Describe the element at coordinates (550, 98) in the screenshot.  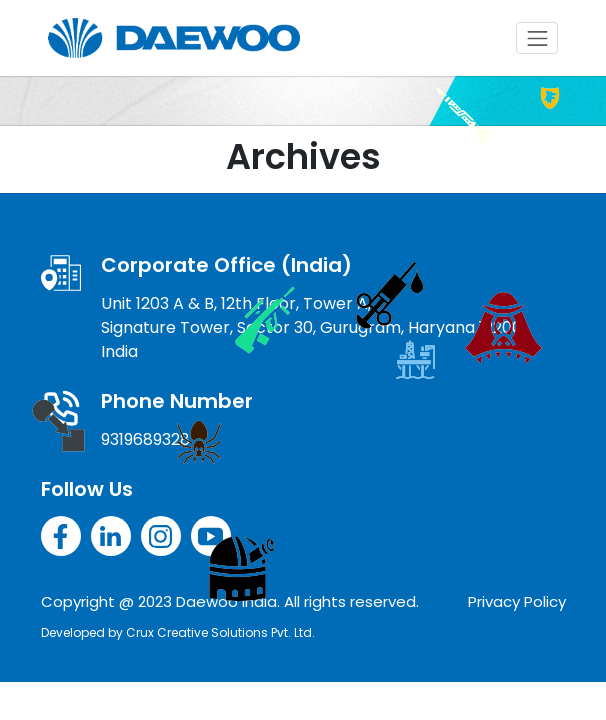
I see `select griffin house or faction emblem` at that location.